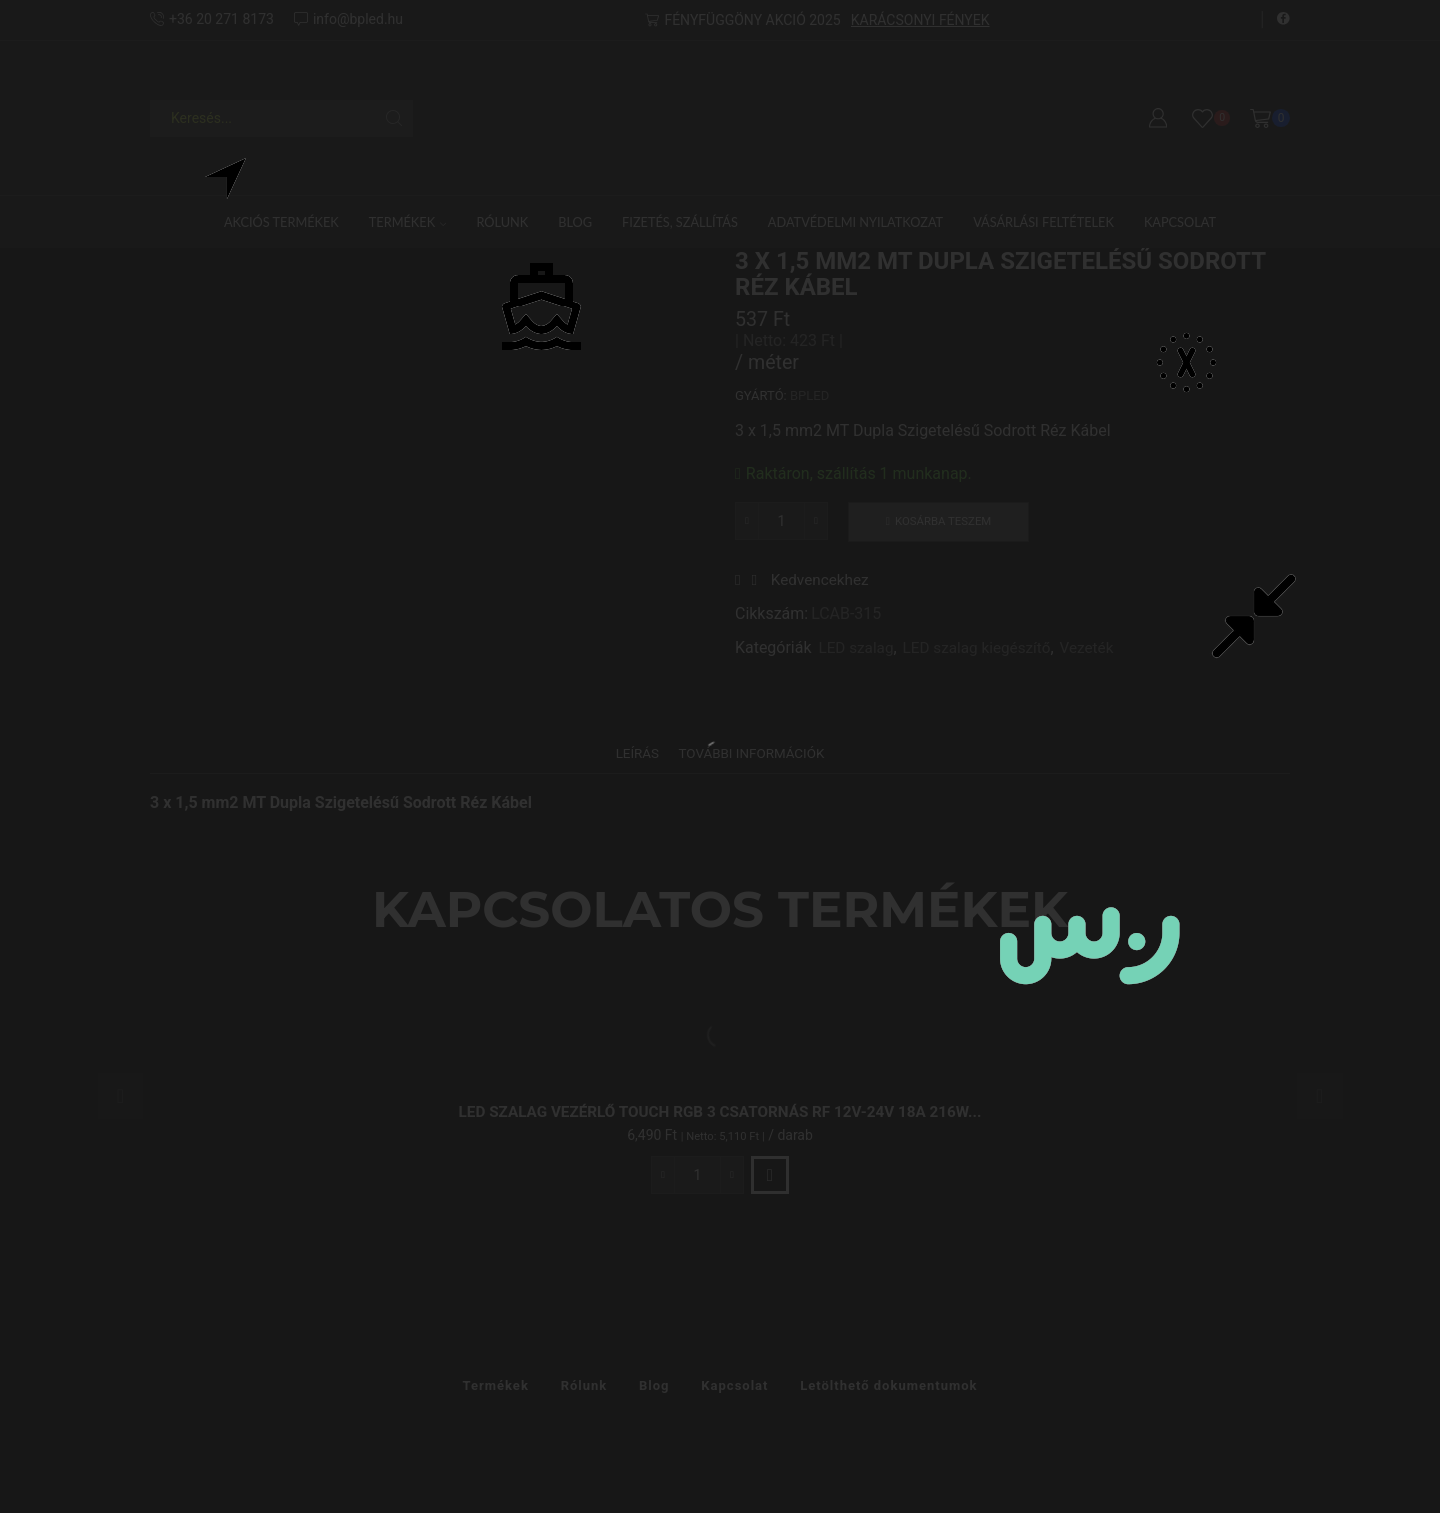 Image resolution: width=1440 pixels, height=1513 pixels. I want to click on exit fullscreen mode, so click(1254, 616).